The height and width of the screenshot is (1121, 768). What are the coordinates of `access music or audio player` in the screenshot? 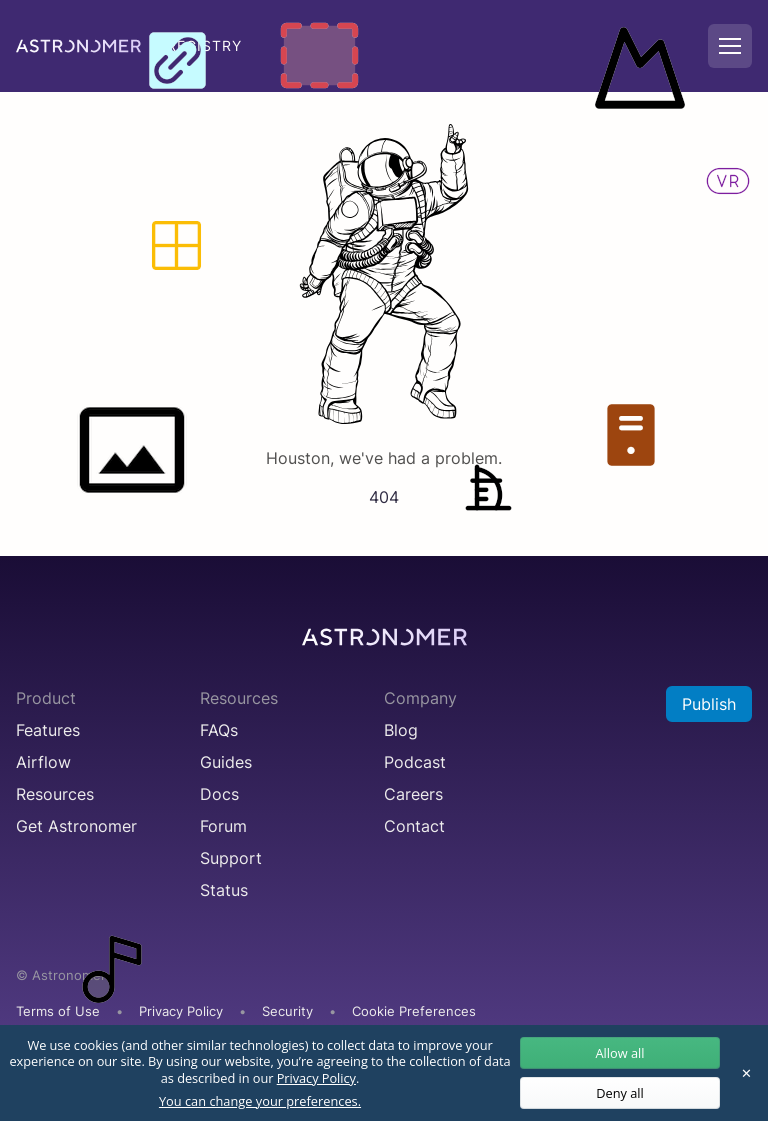 It's located at (112, 968).